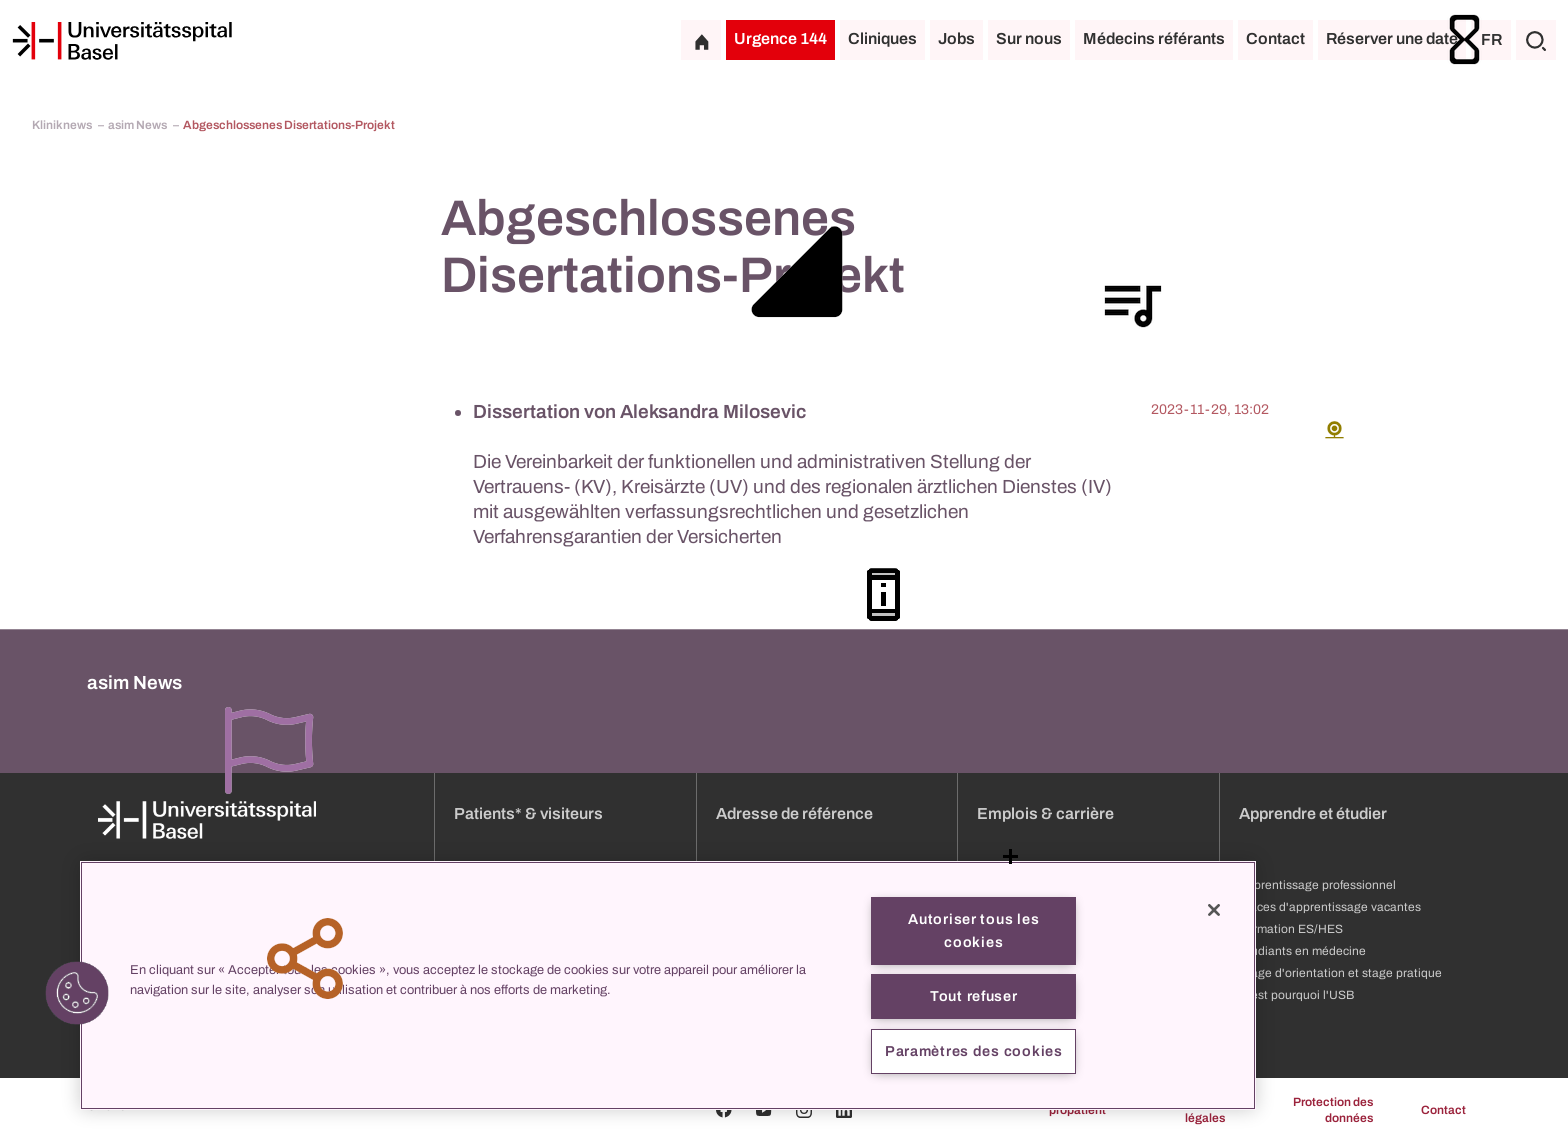 The image size is (1568, 1142). Describe the element at coordinates (883, 594) in the screenshot. I see `view device information` at that location.